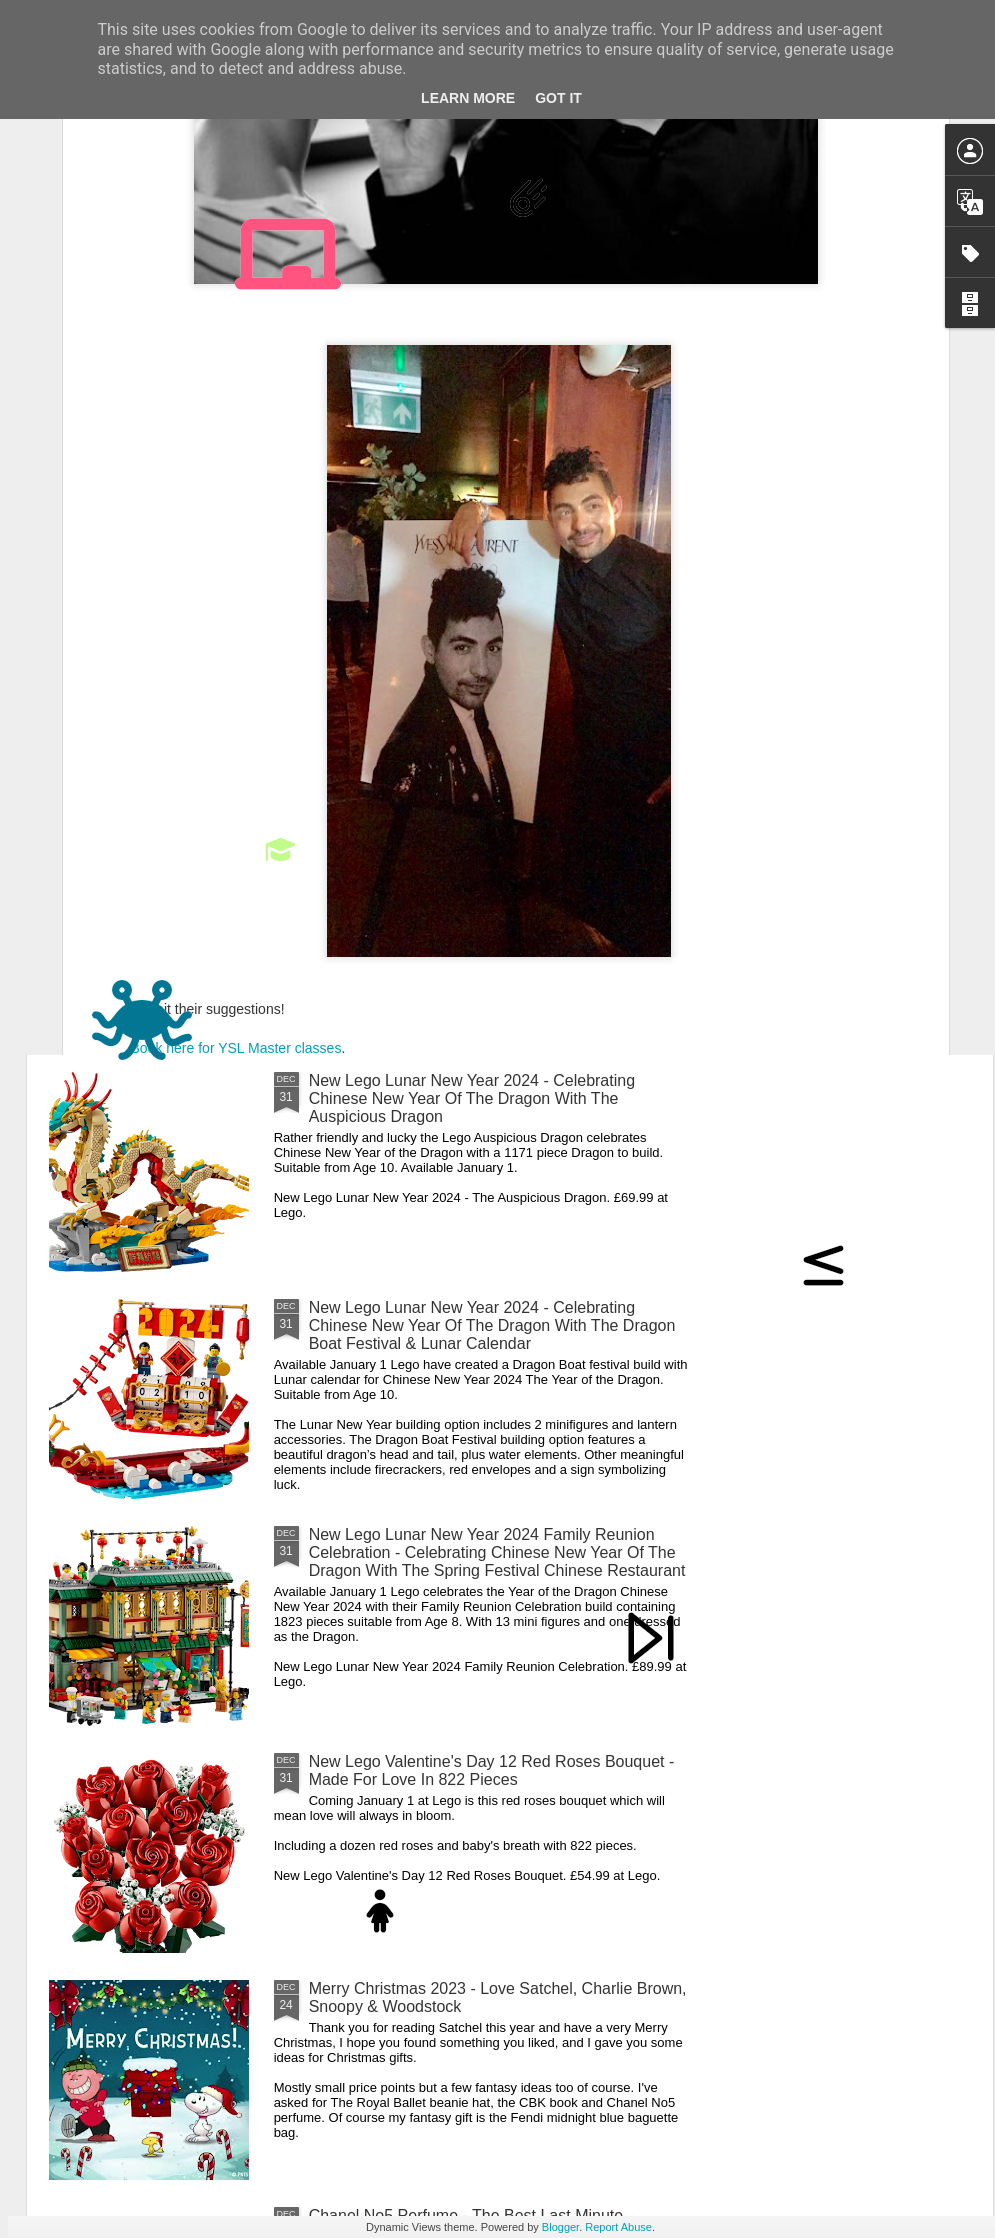  I want to click on indicates child or kid-friendly content, so click(380, 1911).